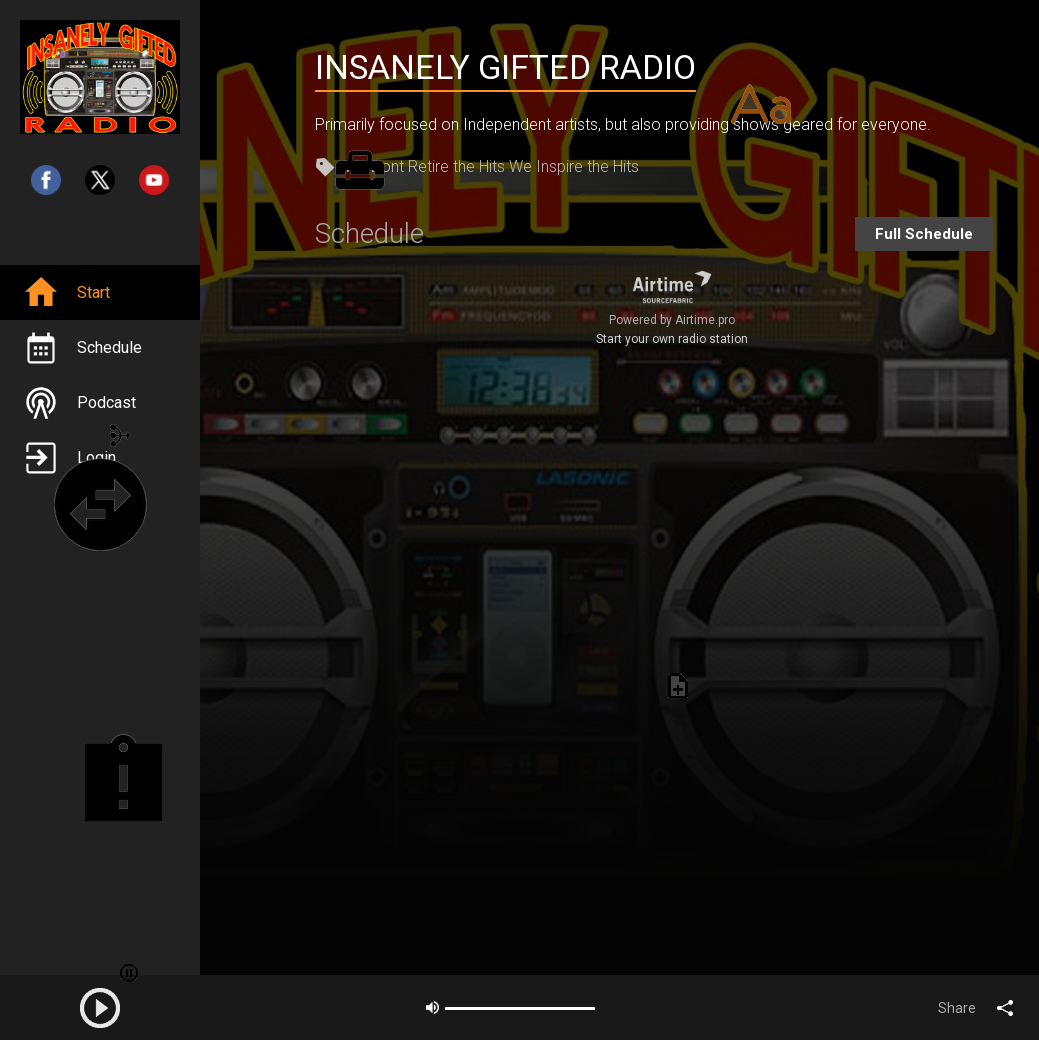  What do you see at coordinates (123, 782) in the screenshot?
I see `indicates an overdue or late assignment` at bounding box center [123, 782].